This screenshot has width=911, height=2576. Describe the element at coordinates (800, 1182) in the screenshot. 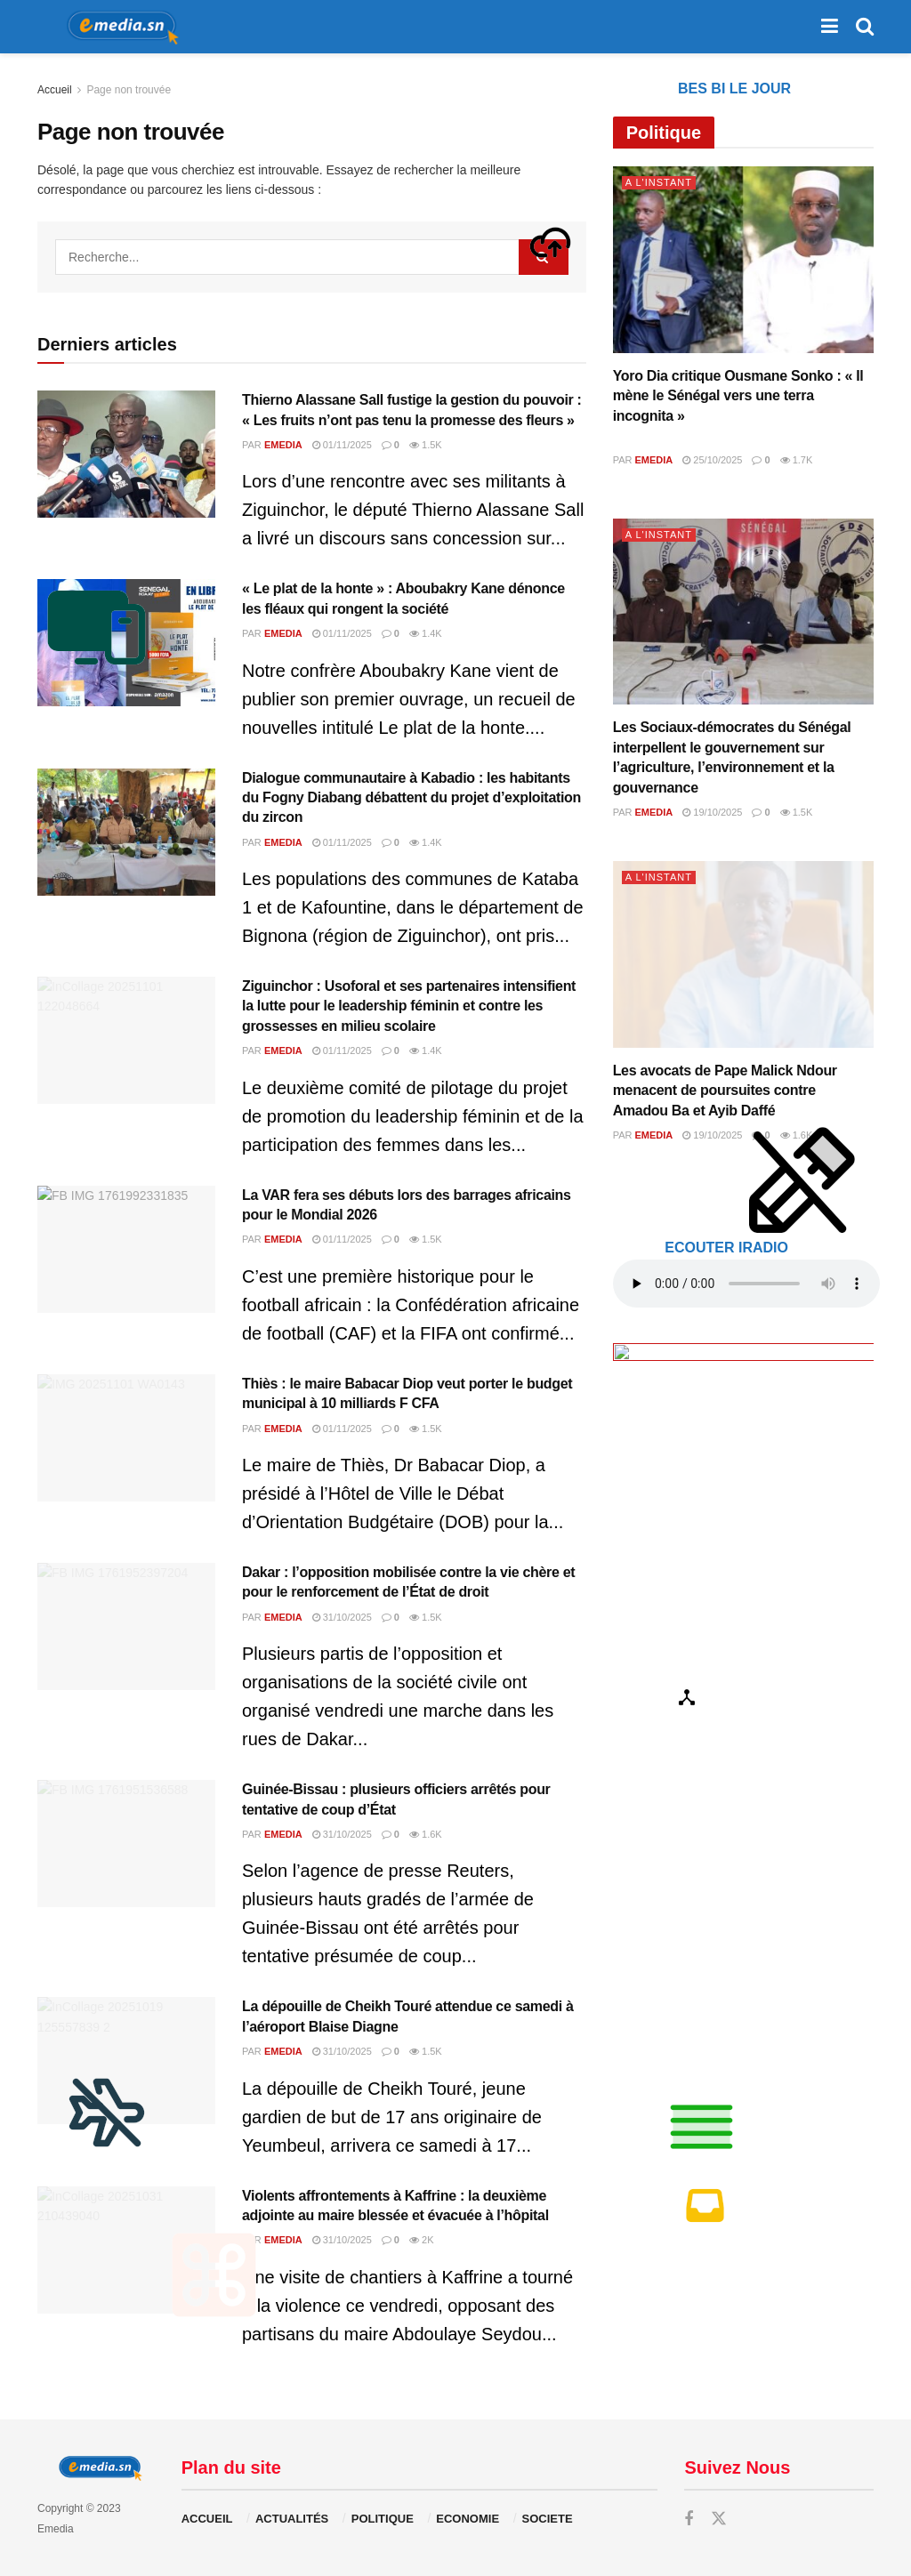

I see `editing is disabled or unavailable` at that location.